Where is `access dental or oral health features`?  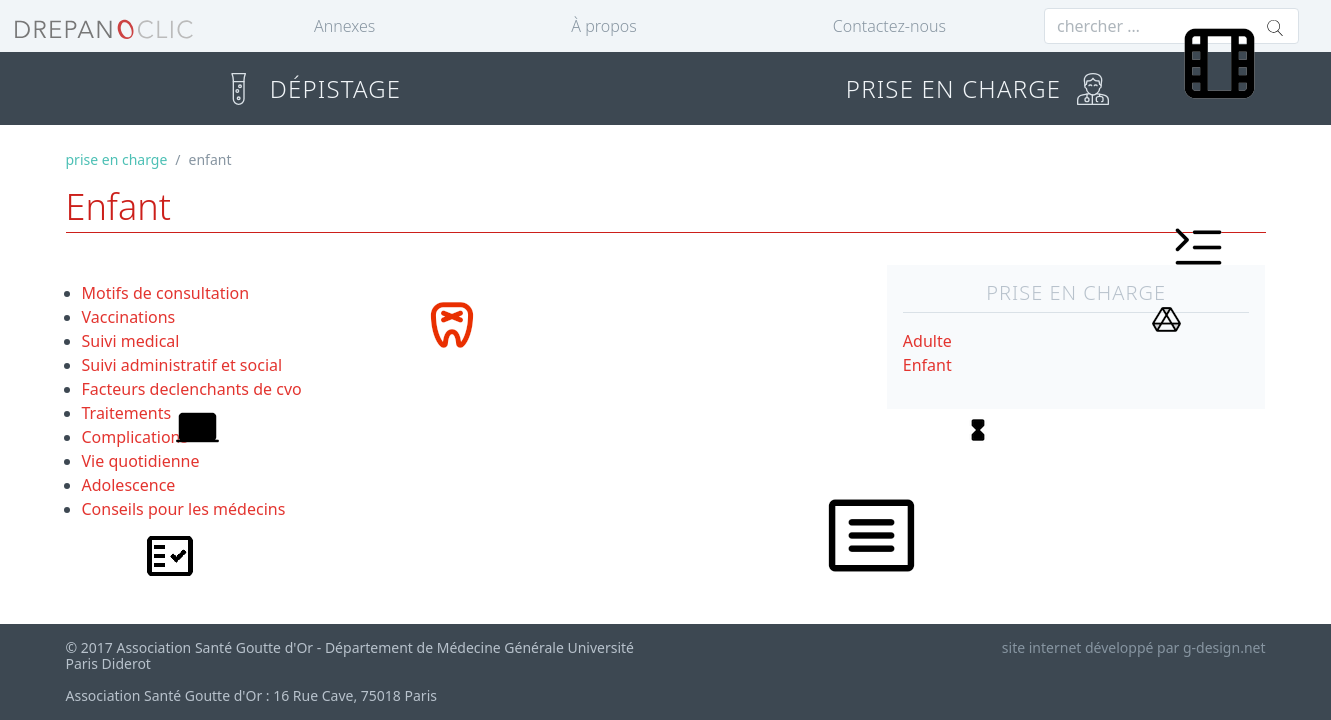 access dental or oral health features is located at coordinates (452, 325).